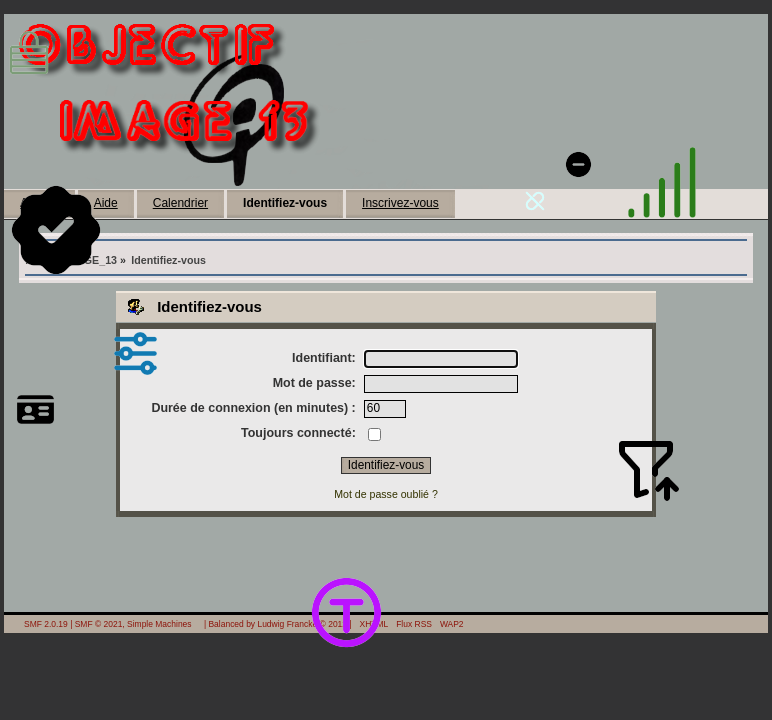  I want to click on remove an item from a list, so click(578, 164).